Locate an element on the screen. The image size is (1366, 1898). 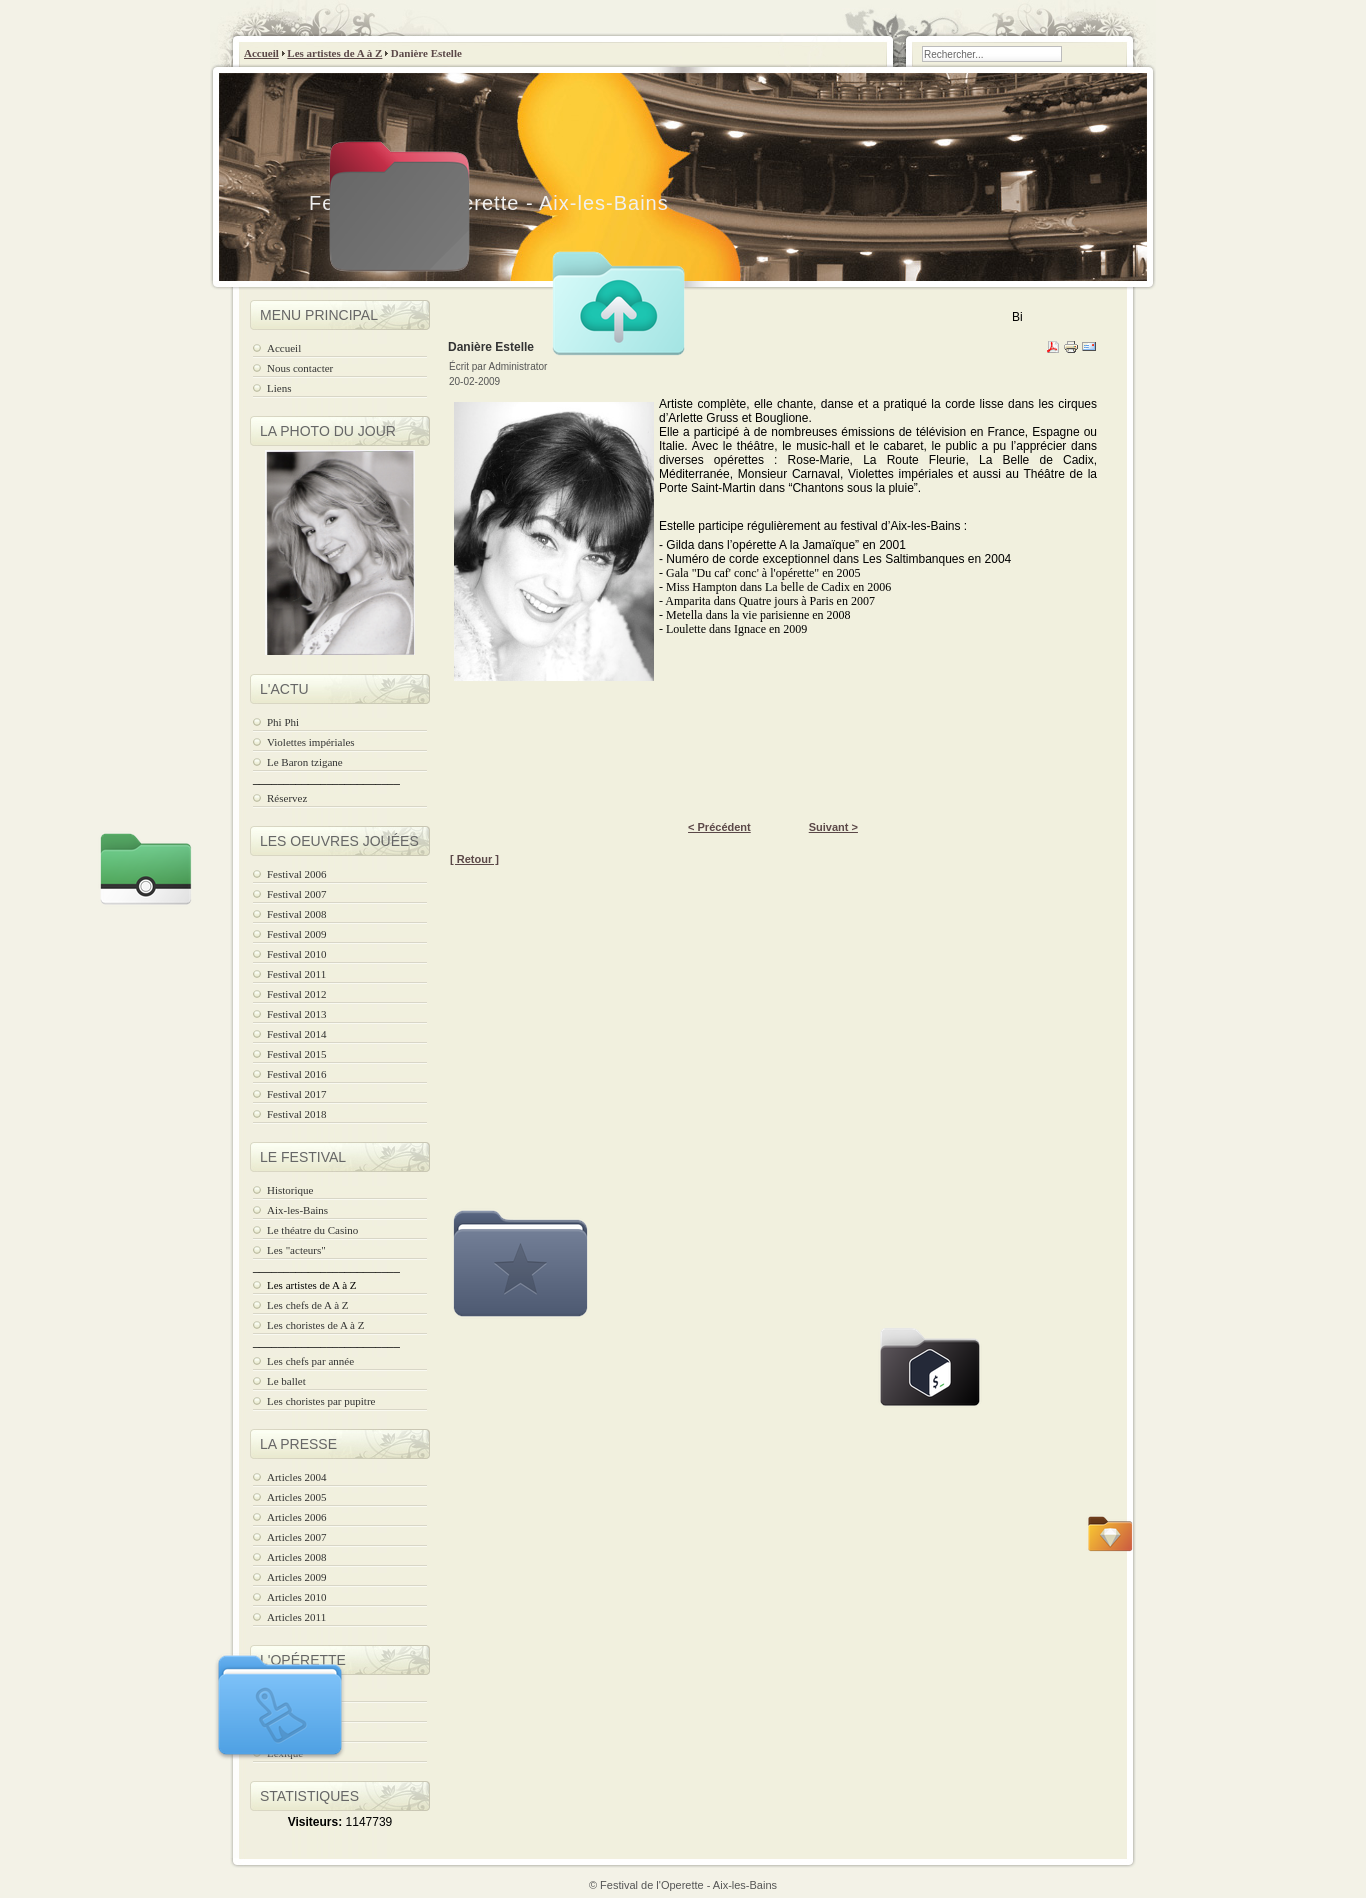
open sketch app project files is located at coordinates (1110, 1535).